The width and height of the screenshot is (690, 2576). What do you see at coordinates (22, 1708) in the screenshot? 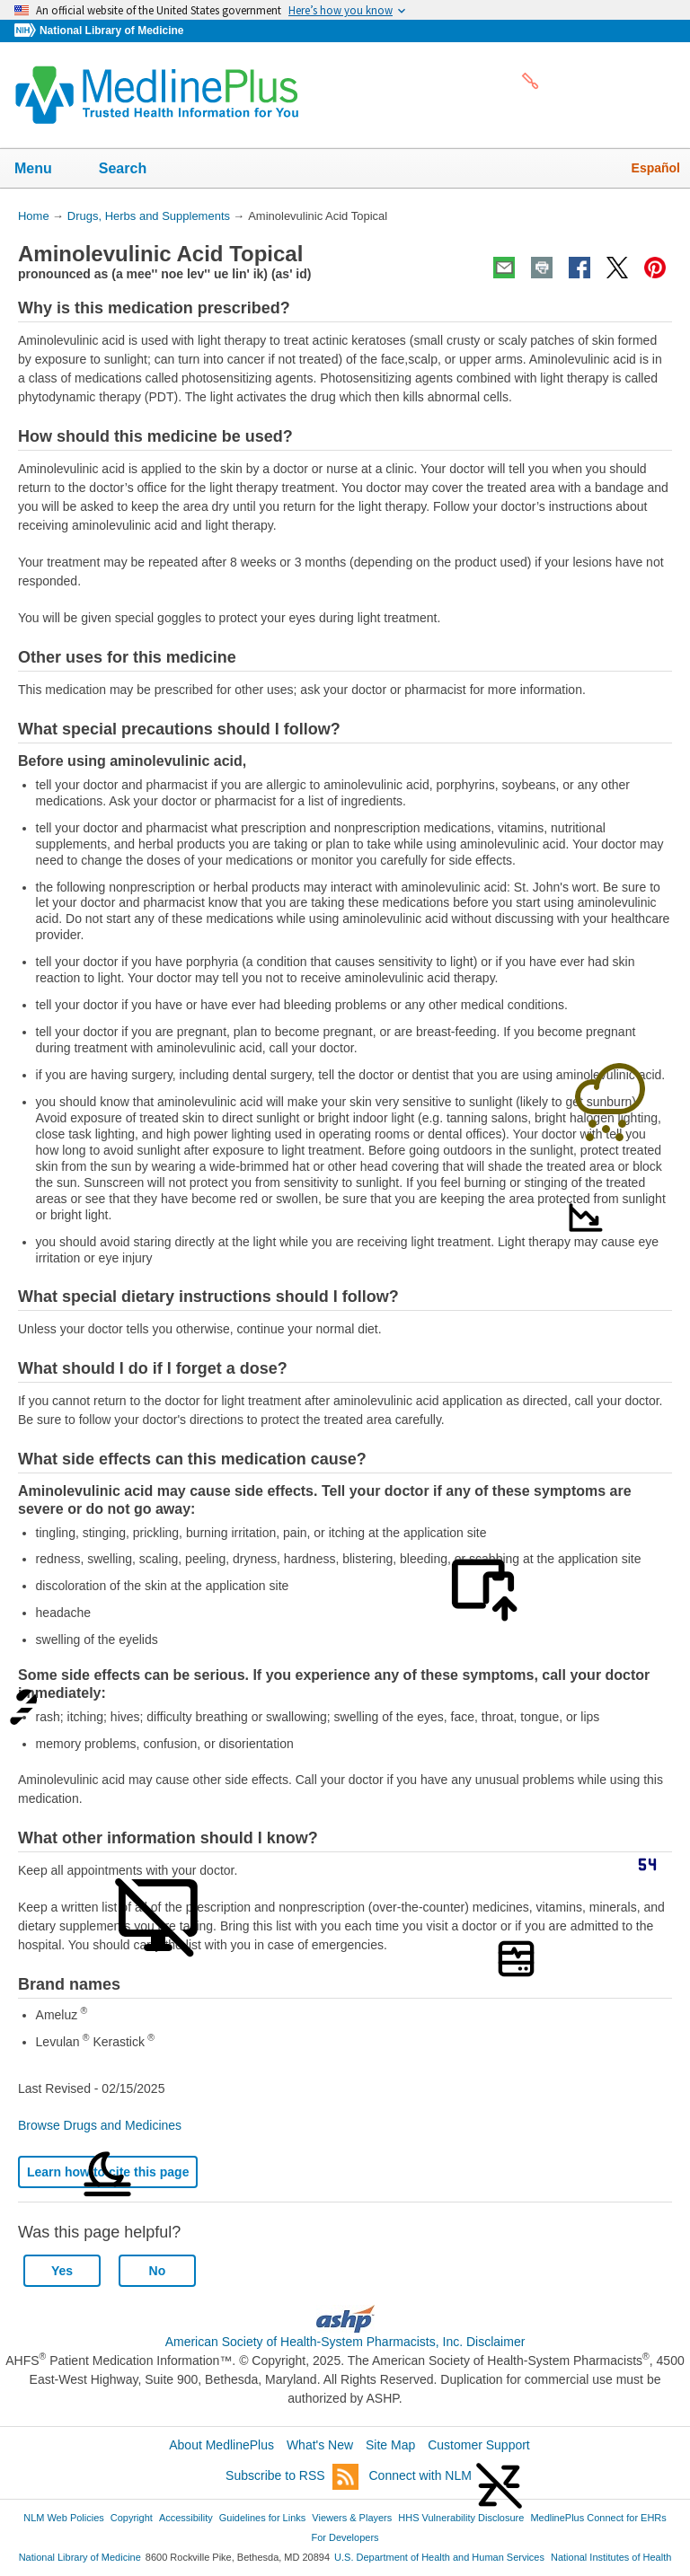
I see `indicates holiday or seasonal content` at bounding box center [22, 1708].